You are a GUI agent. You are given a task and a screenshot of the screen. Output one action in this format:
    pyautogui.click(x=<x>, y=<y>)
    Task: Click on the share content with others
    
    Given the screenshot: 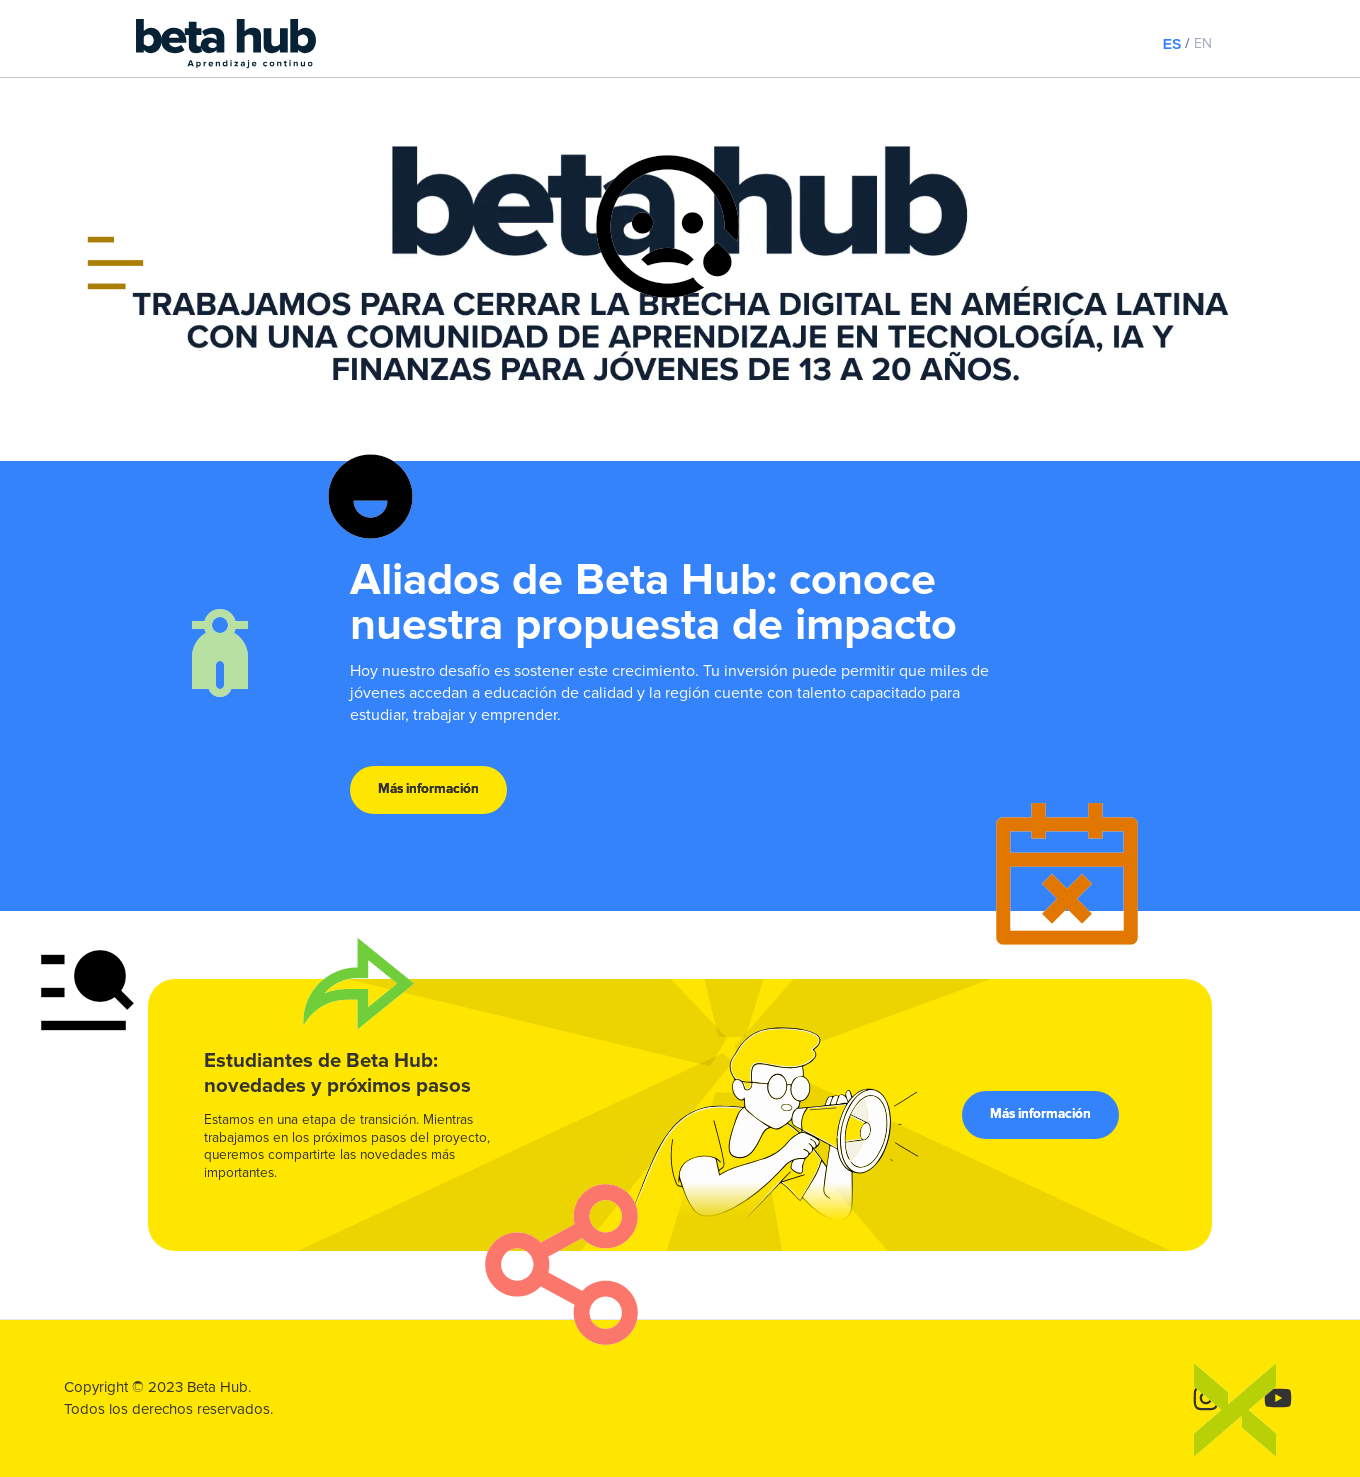 What is the action you would take?
    pyautogui.click(x=352, y=989)
    